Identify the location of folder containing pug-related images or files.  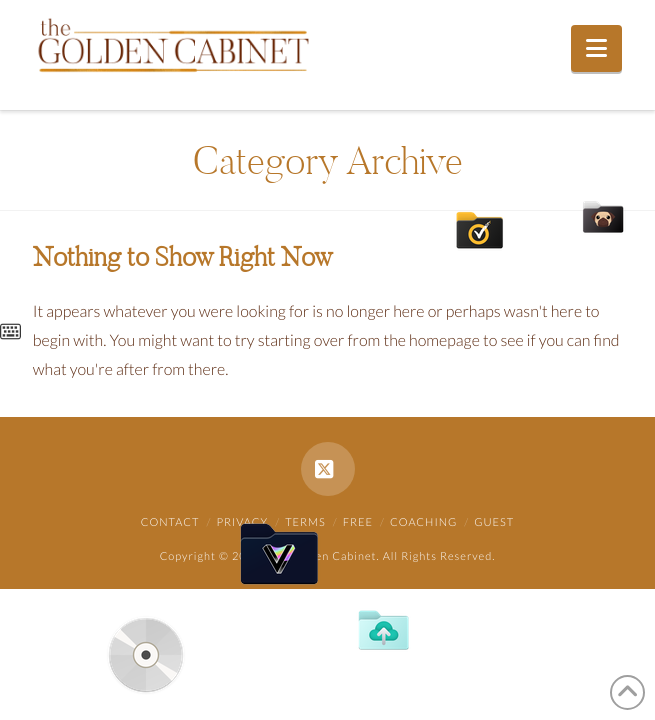
(603, 218).